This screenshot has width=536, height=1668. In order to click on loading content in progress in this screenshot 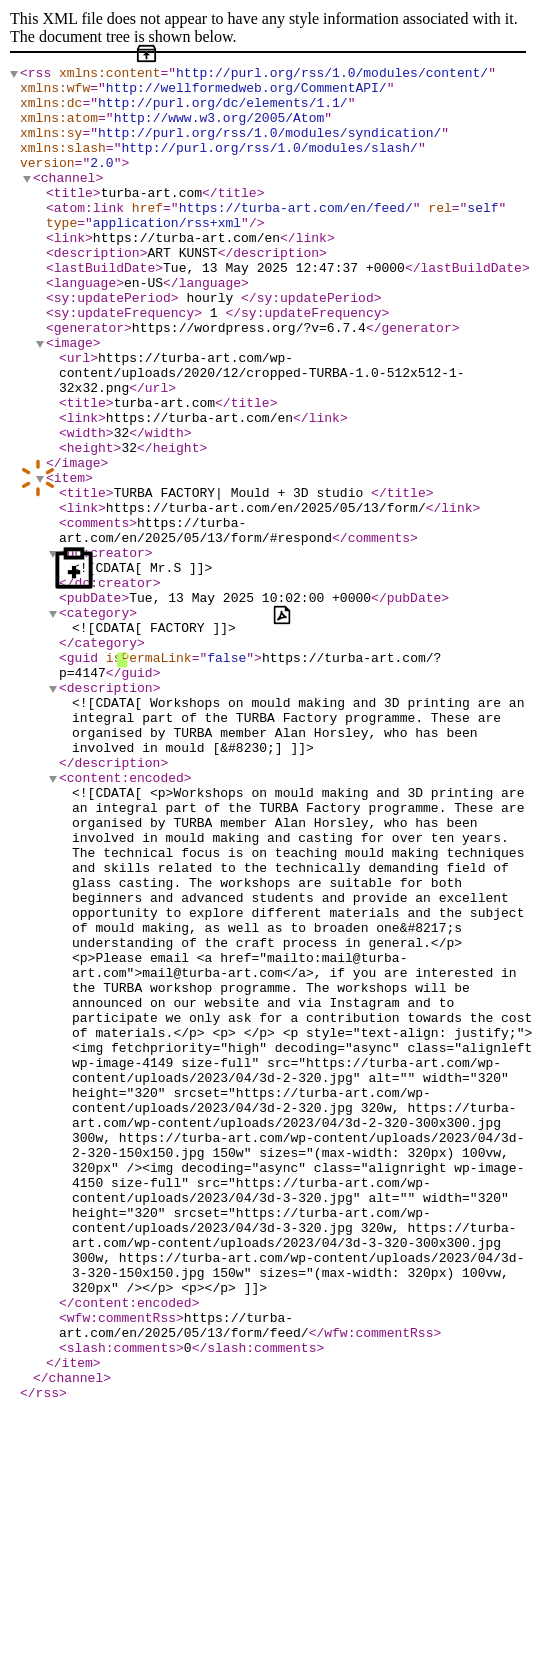, I will do `click(38, 478)`.